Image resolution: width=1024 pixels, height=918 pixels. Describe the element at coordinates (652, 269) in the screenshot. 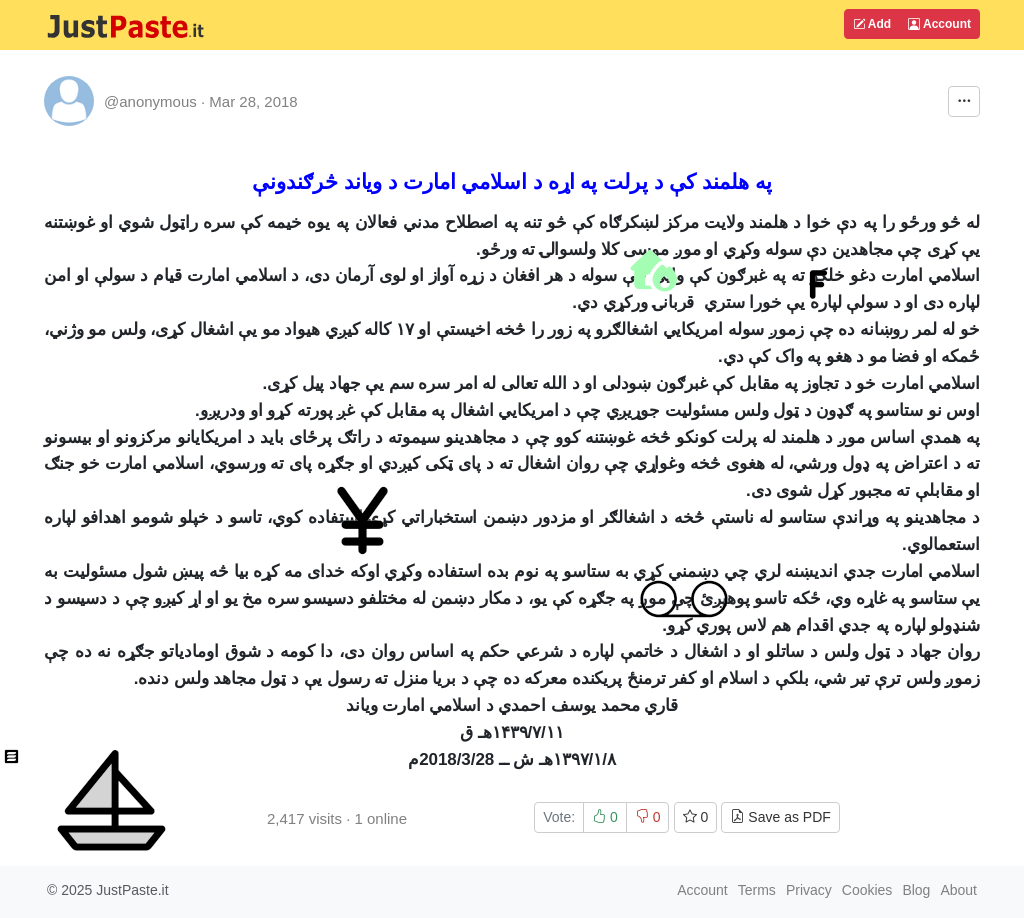

I see `report a fire emergency at a residence` at that location.